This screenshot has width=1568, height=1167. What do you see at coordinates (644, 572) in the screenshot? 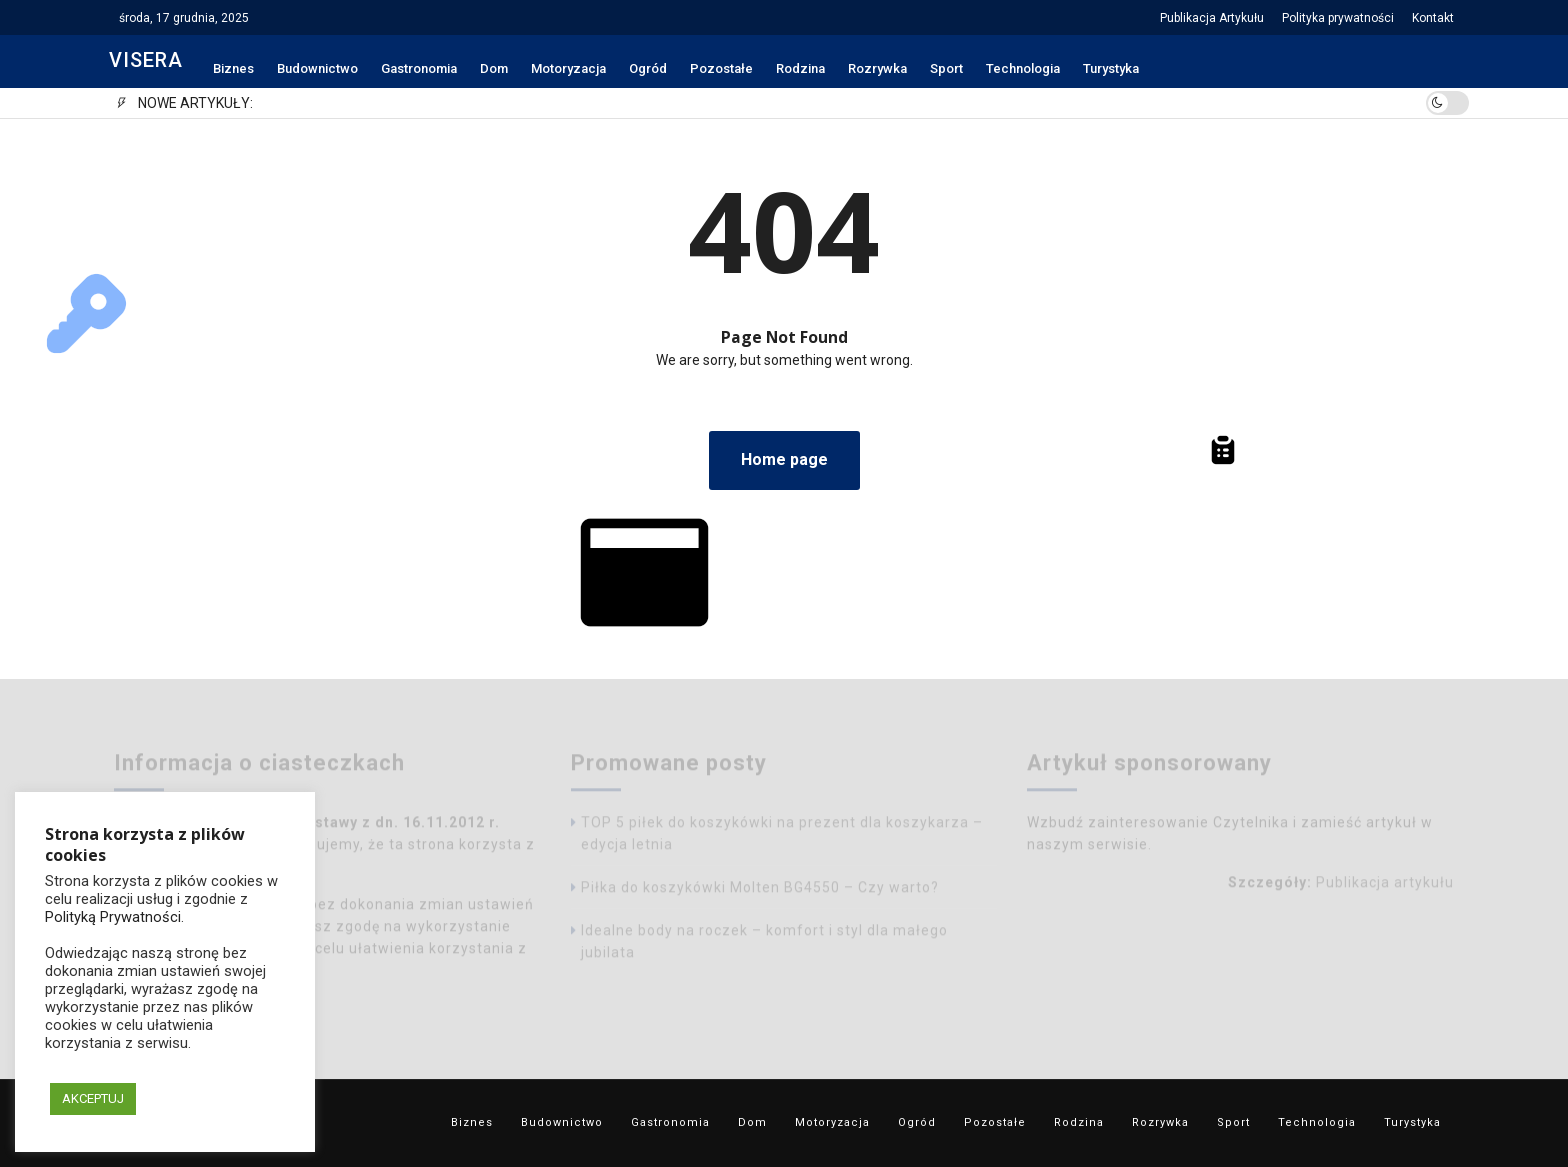
I see `open web browser` at bounding box center [644, 572].